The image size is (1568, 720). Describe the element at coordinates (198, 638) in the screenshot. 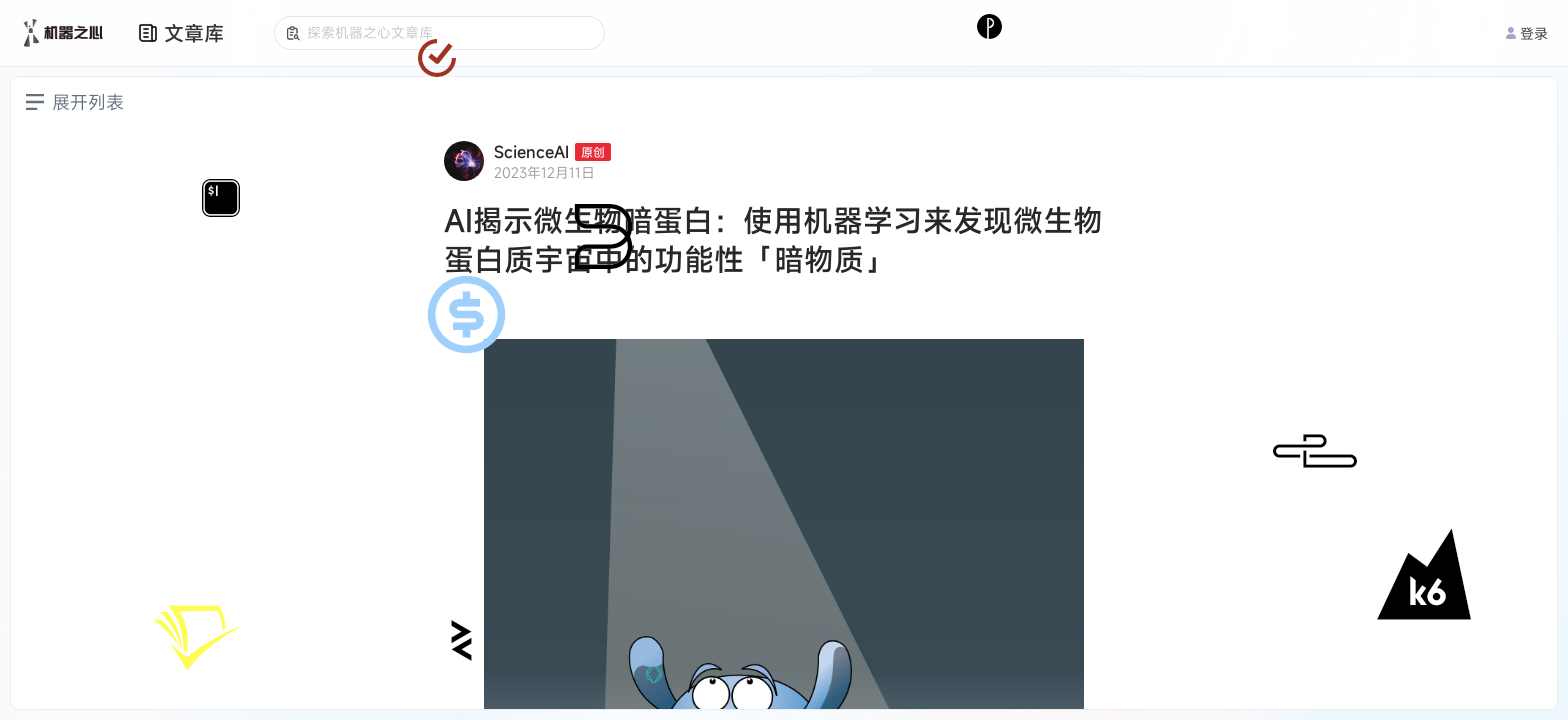

I see `open Semantic Scholar academic search` at that location.